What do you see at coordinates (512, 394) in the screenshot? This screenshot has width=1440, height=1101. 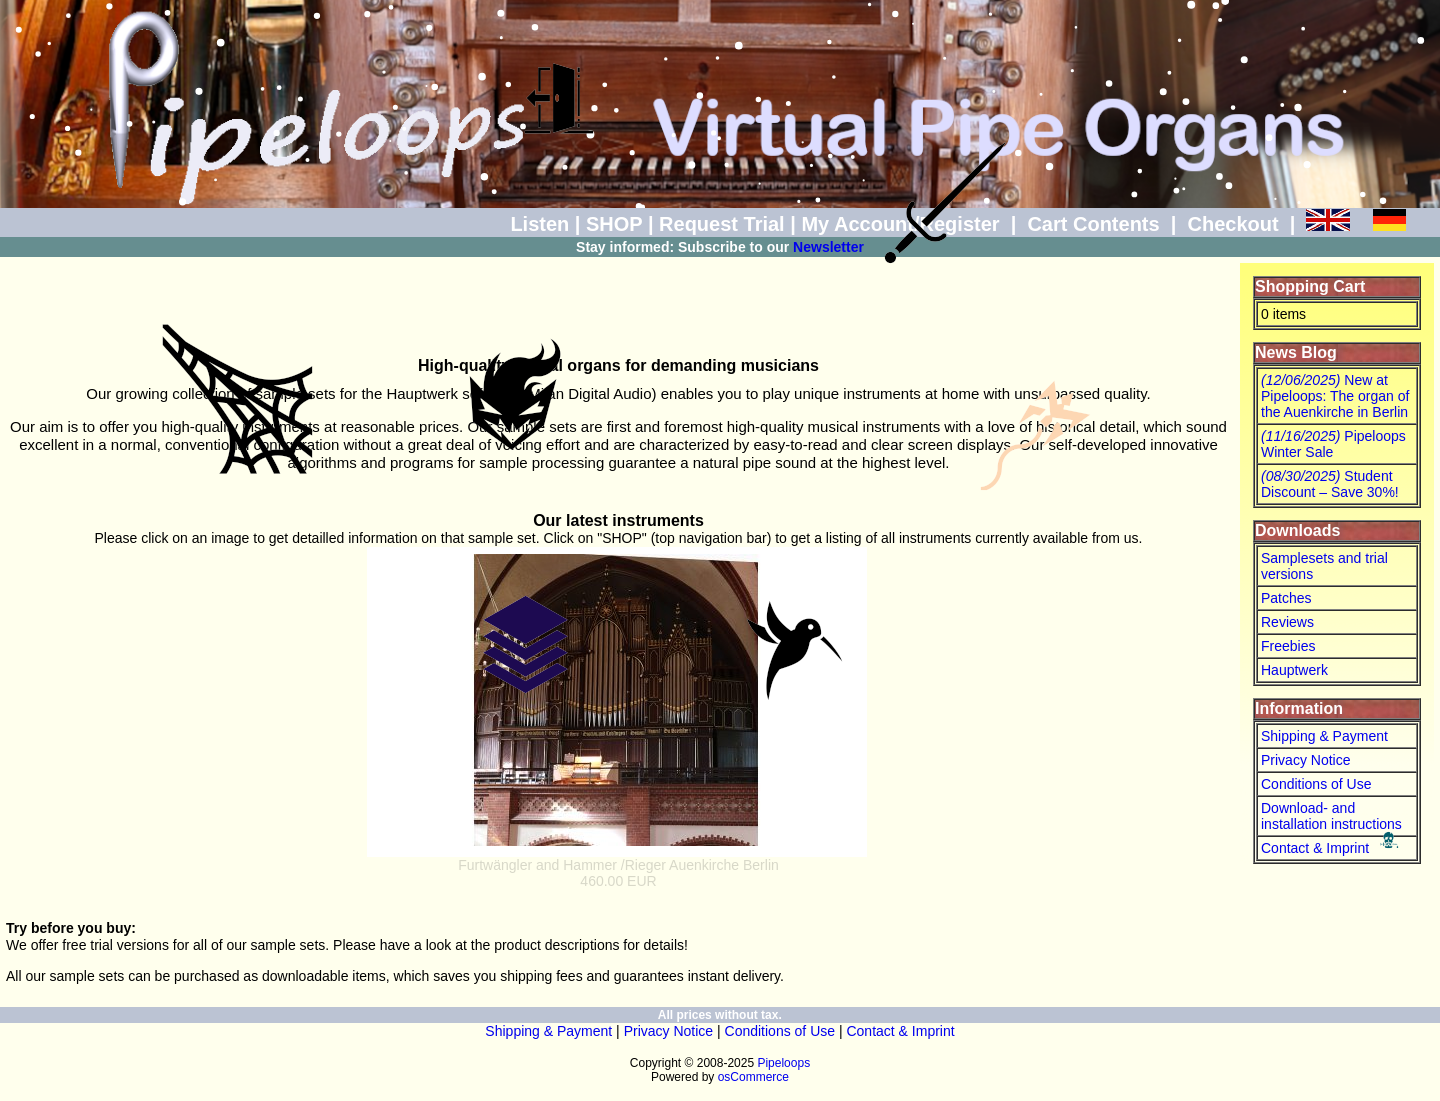 I see `spirit or soul character in a game interface` at bounding box center [512, 394].